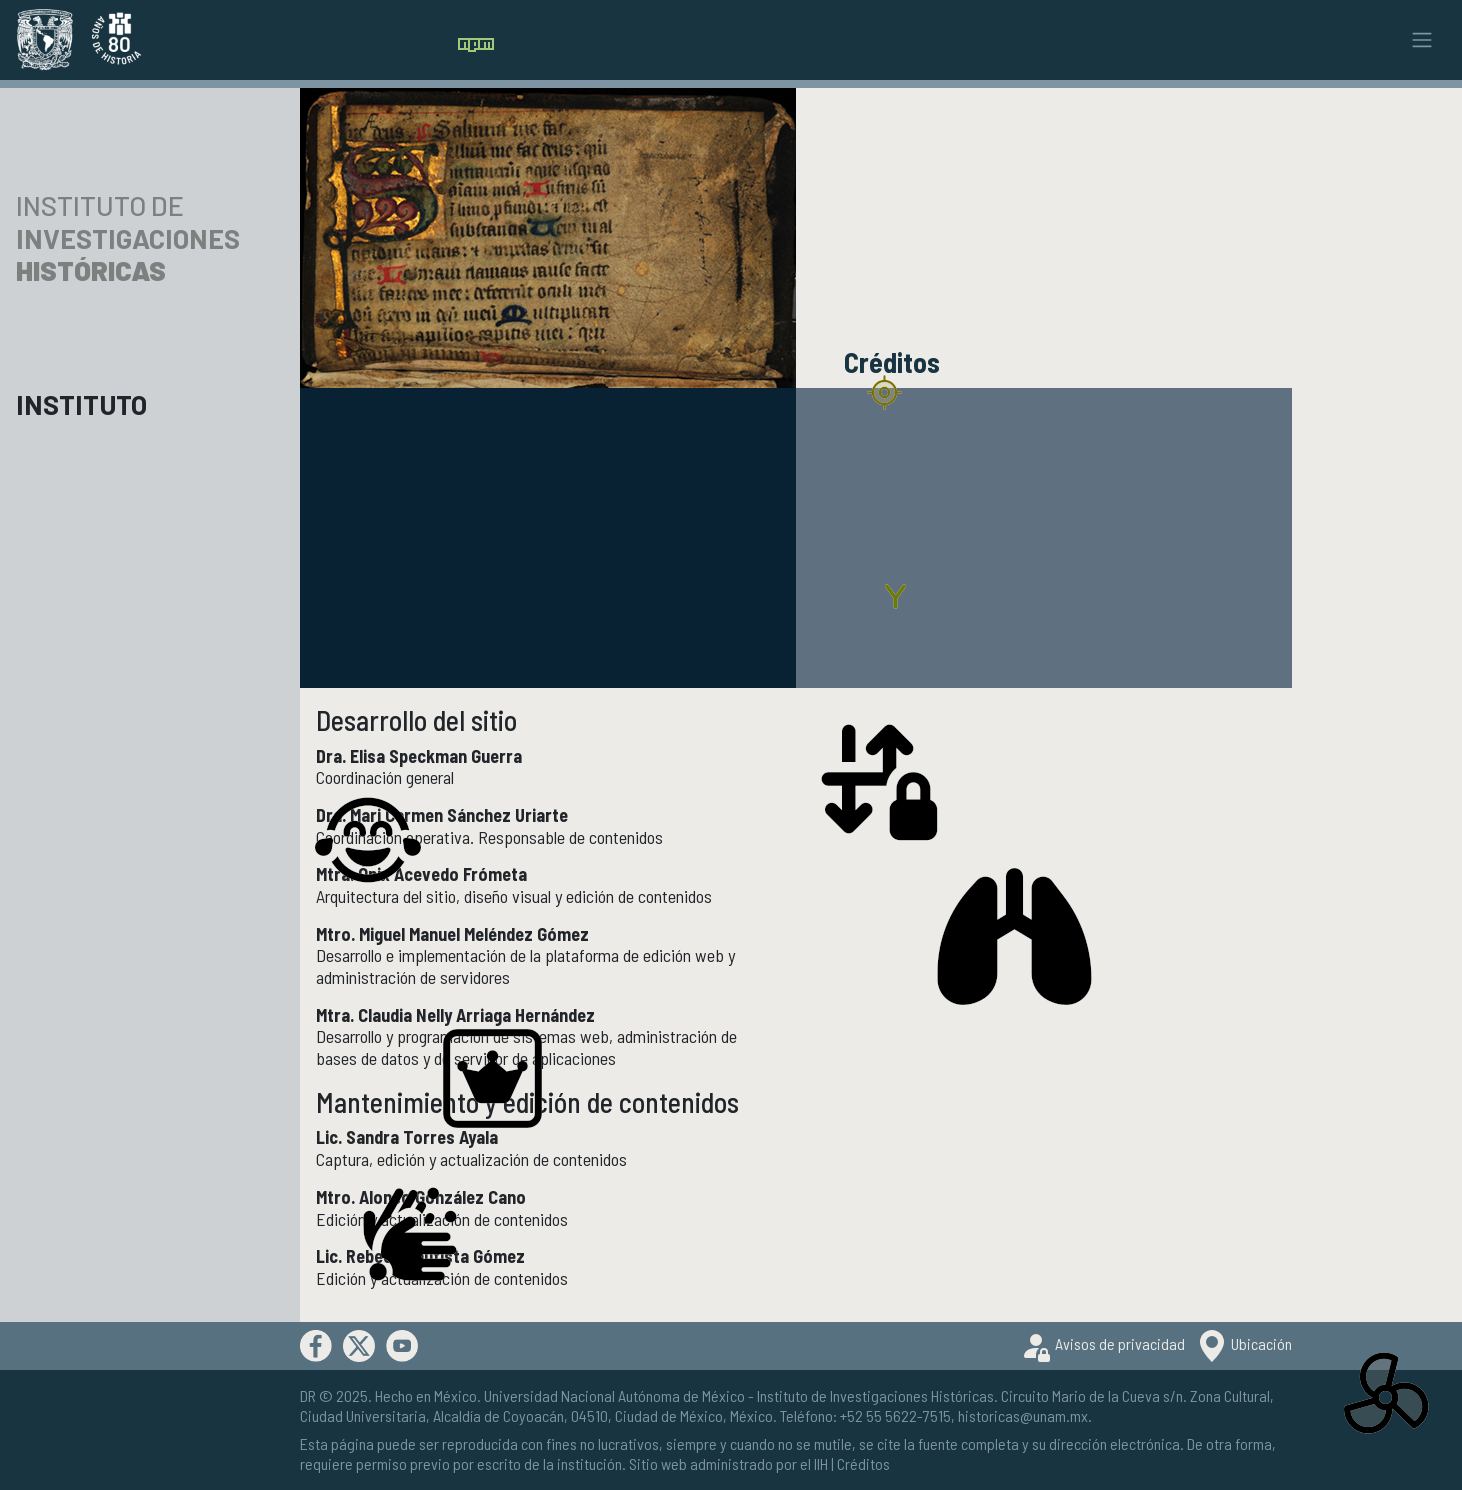  Describe the element at coordinates (368, 840) in the screenshot. I see `react with laughing emoji` at that location.